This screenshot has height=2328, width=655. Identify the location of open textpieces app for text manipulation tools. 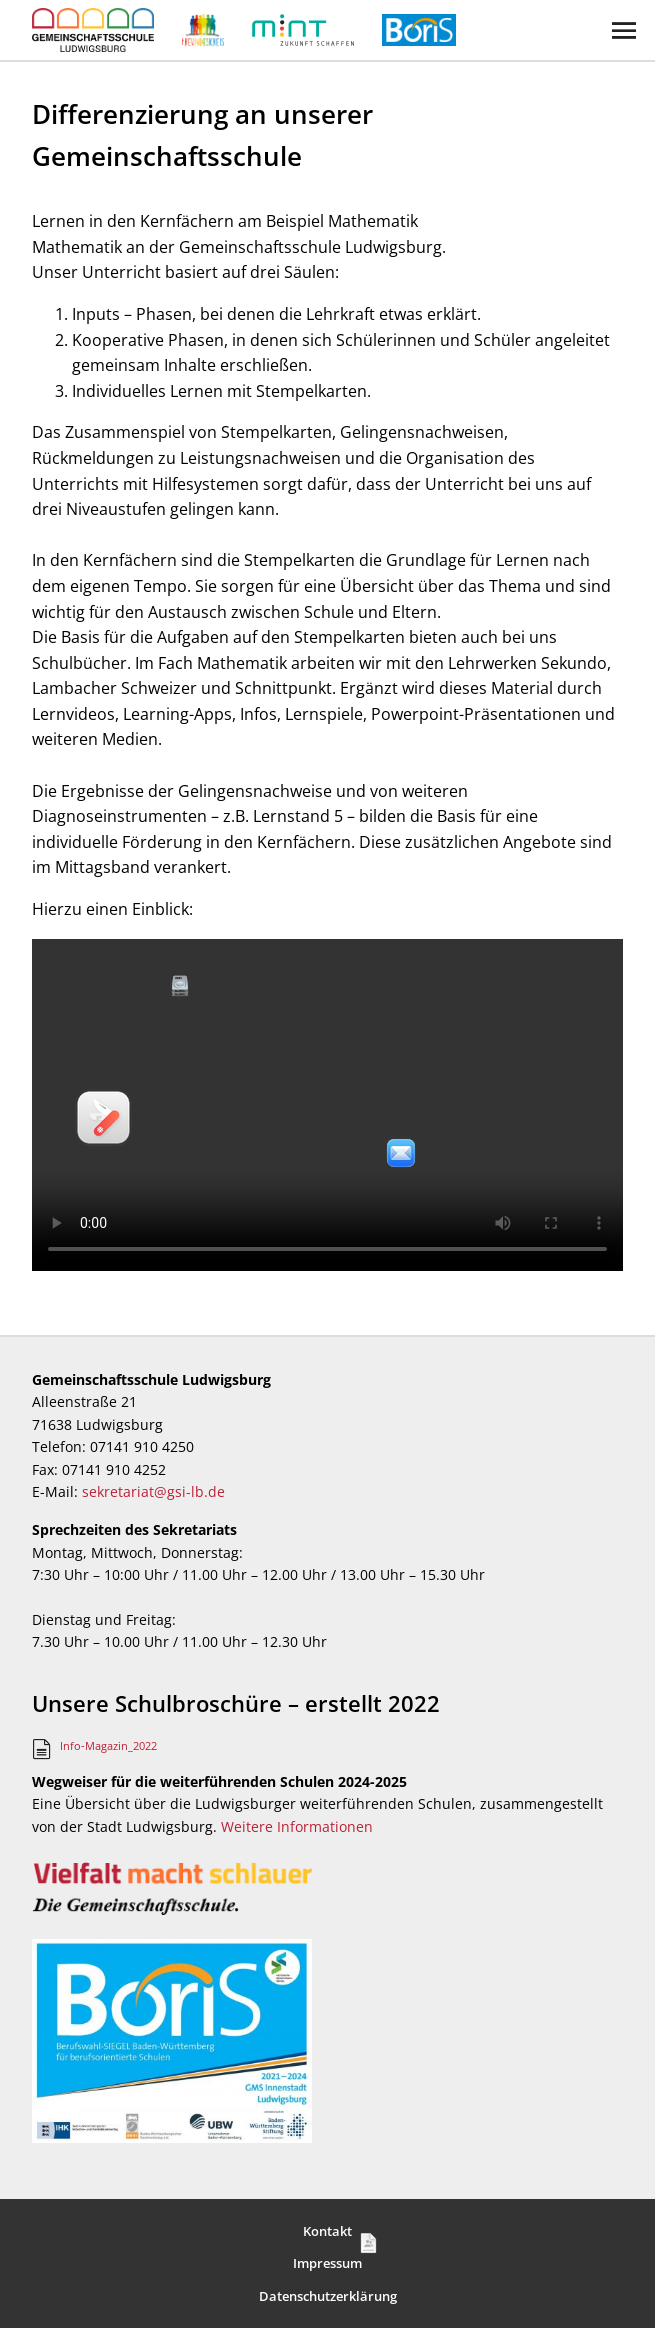
(103, 1117).